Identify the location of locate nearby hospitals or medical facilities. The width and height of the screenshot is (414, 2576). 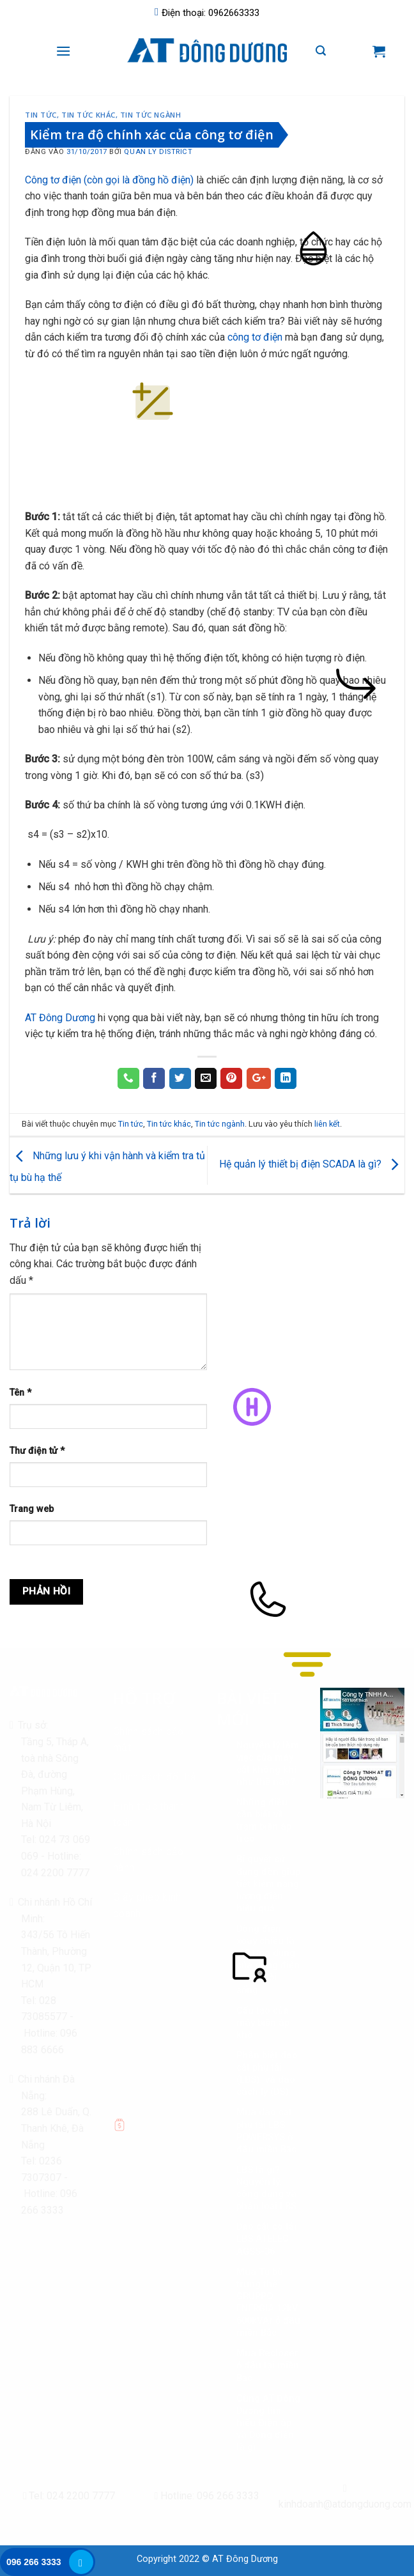
(252, 1407).